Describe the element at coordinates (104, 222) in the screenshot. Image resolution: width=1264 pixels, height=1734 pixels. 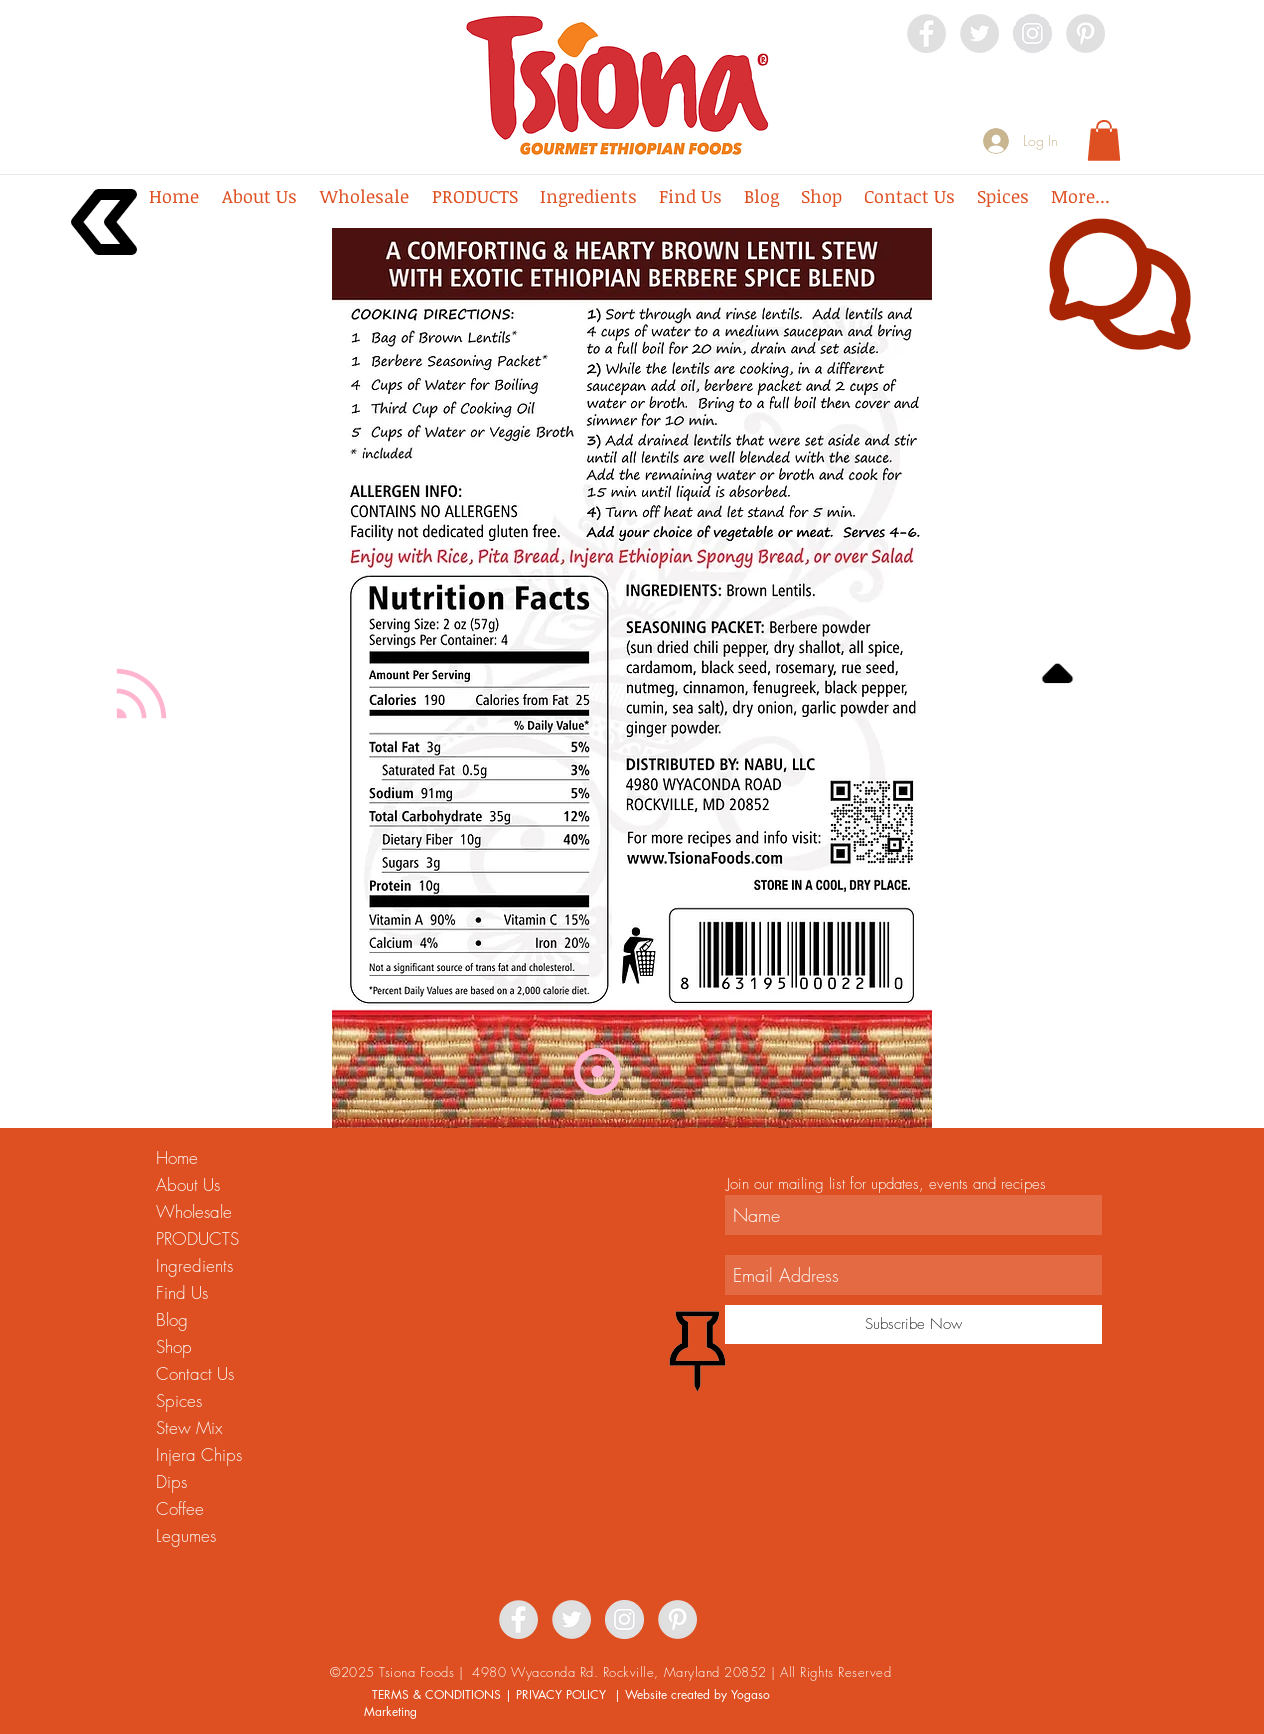
I see `navigate to previous item` at that location.